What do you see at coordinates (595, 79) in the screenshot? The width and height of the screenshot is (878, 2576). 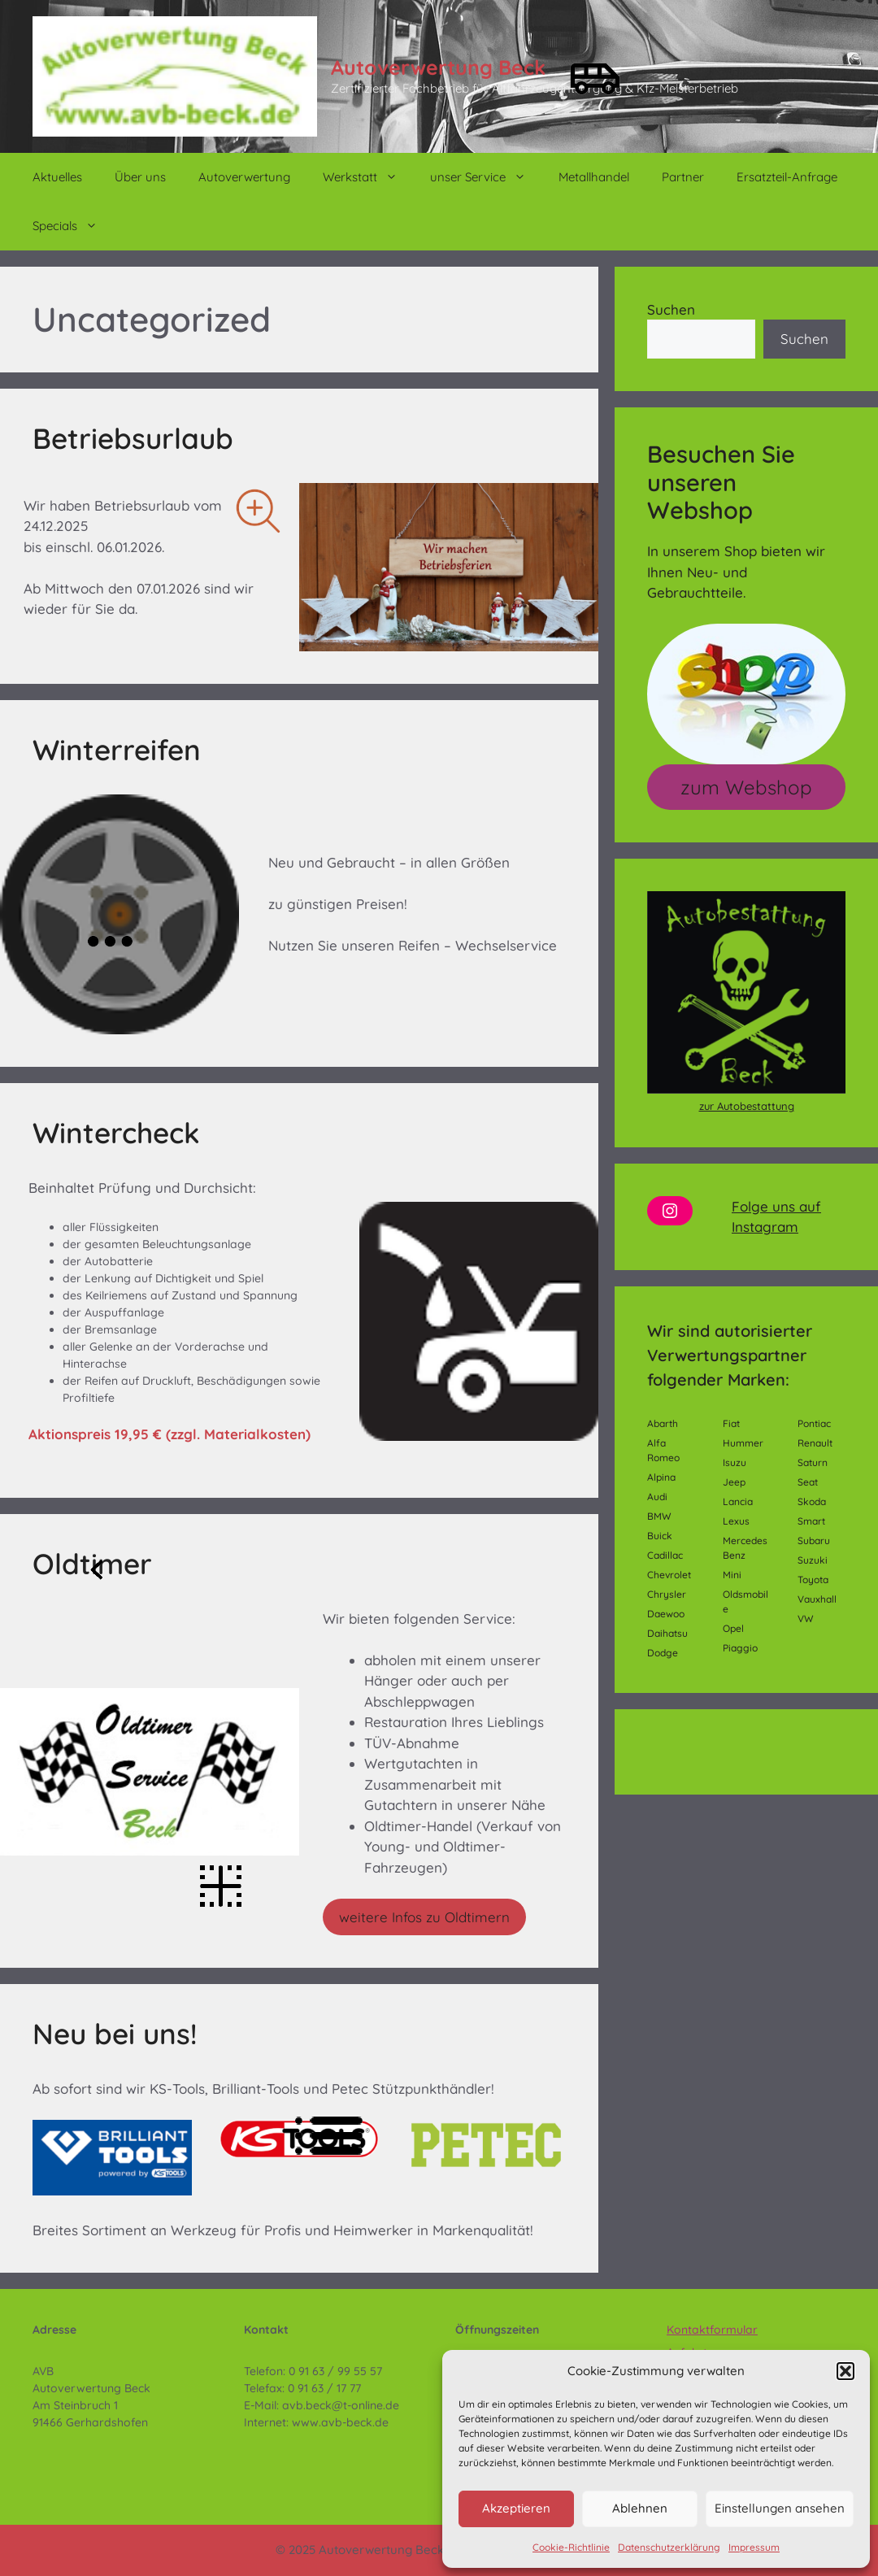 I see `access airport shuttle services` at bounding box center [595, 79].